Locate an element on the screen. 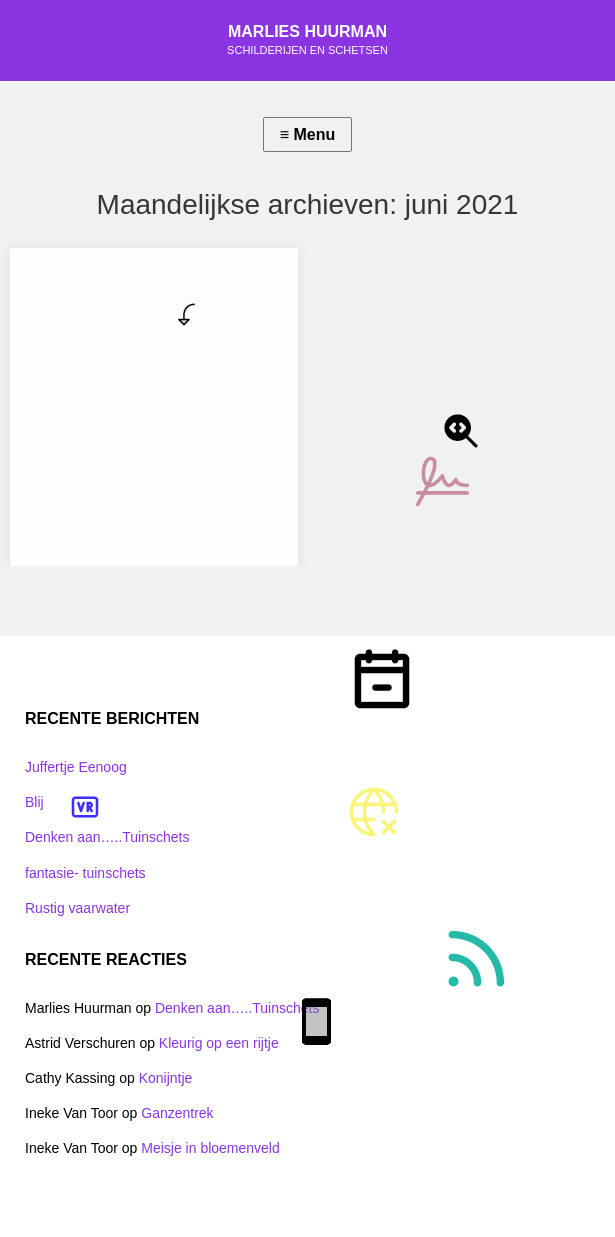 The width and height of the screenshot is (615, 1237). sign a document or form is located at coordinates (442, 481).